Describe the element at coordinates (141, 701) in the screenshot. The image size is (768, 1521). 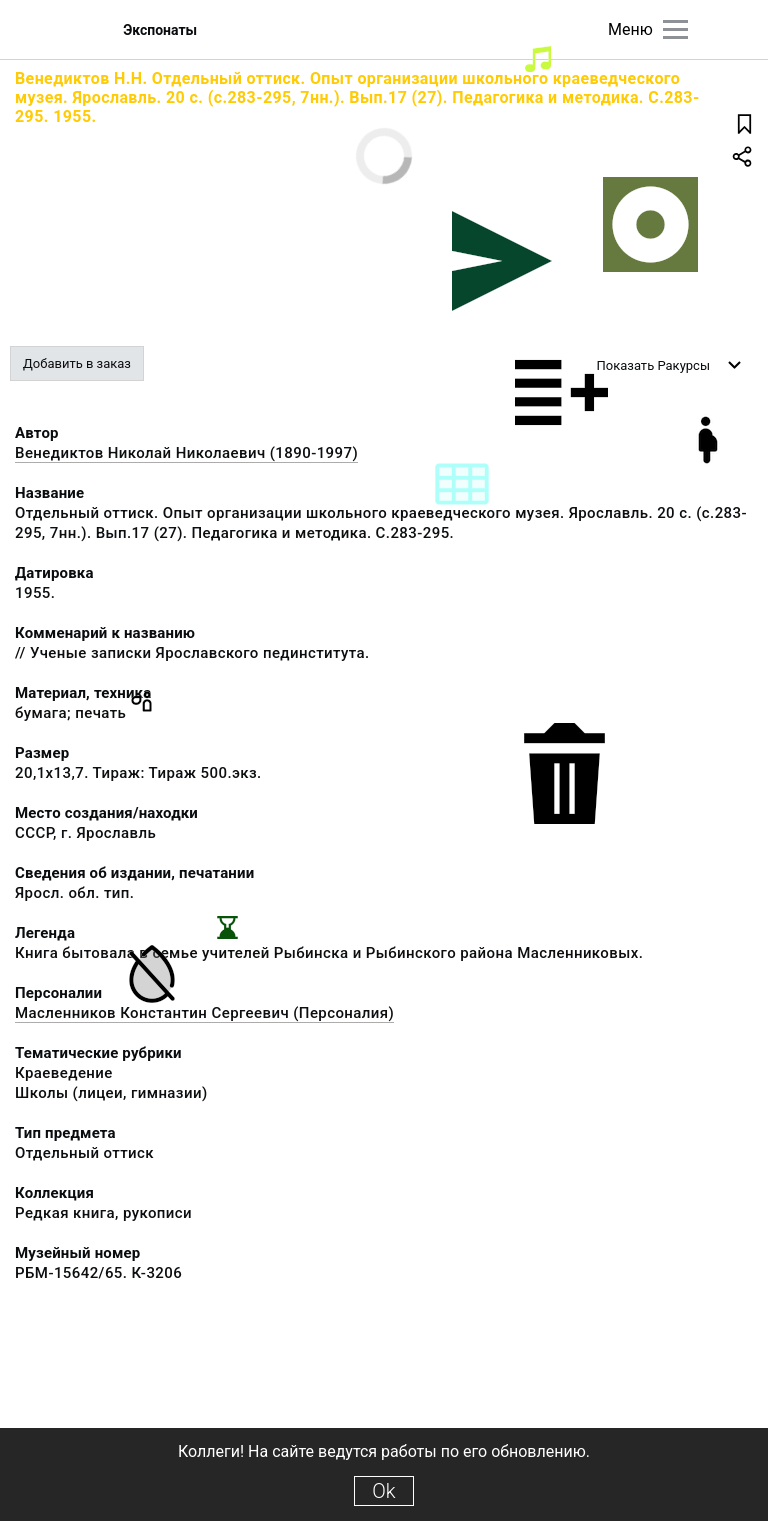
I see `visit spacehey social network profile` at that location.